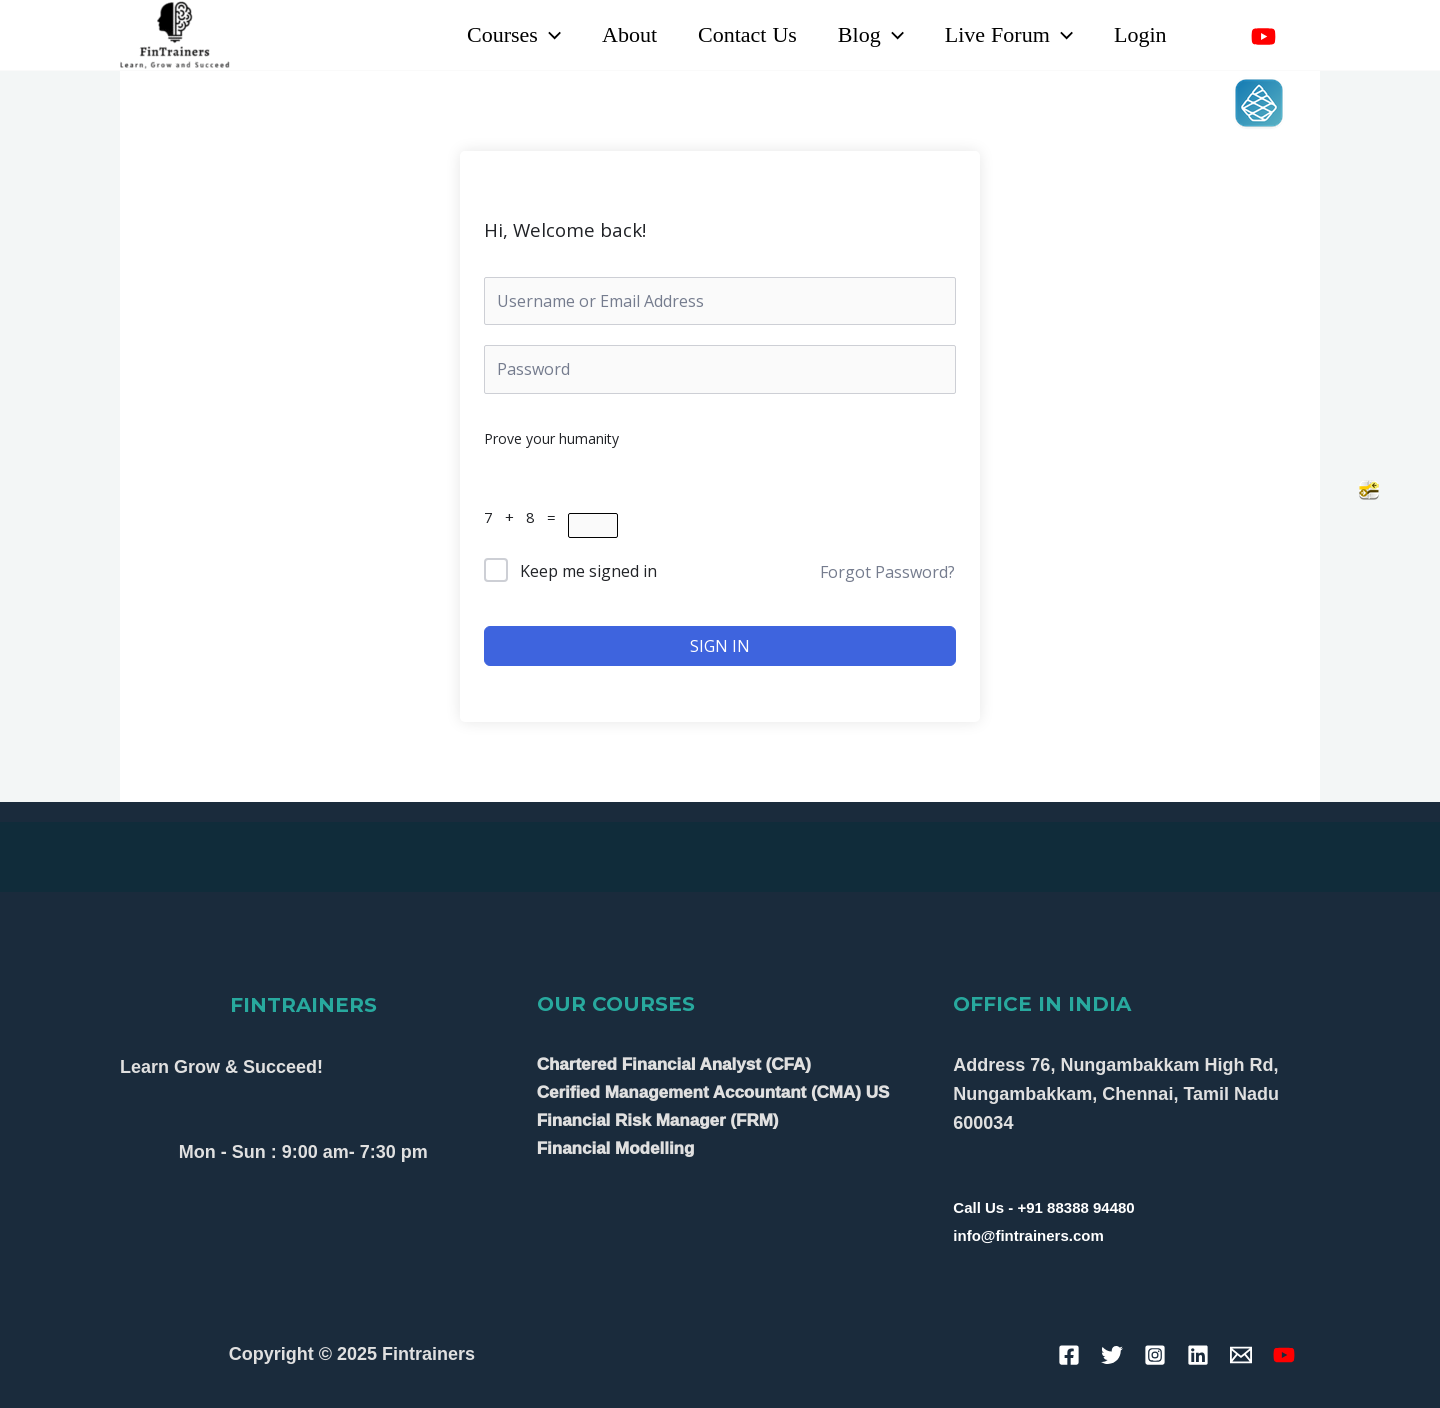 The width and height of the screenshot is (1440, 1408). I want to click on open Pinegrow web editor application, so click(1259, 103).